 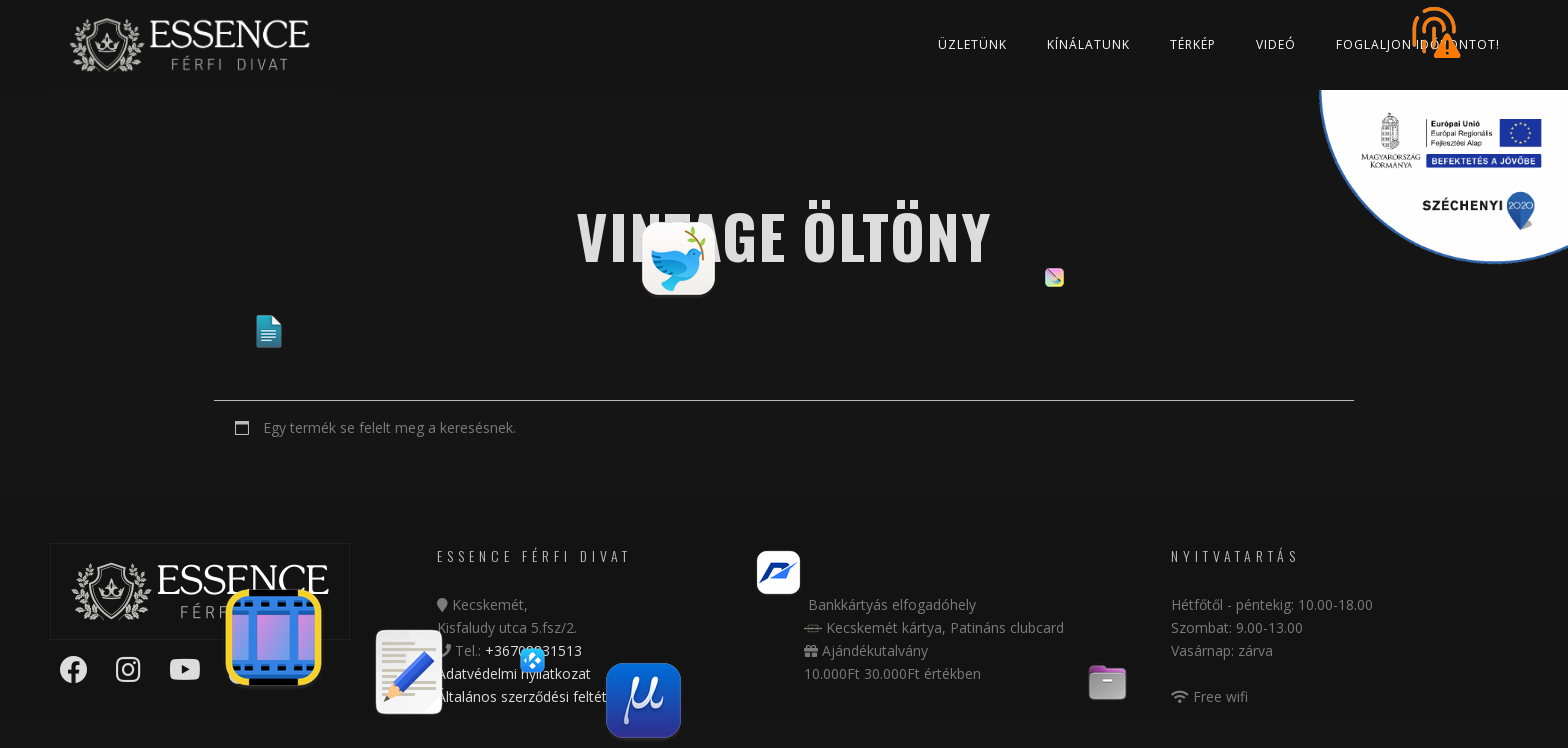 I want to click on open video trimmer app, so click(x=273, y=637).